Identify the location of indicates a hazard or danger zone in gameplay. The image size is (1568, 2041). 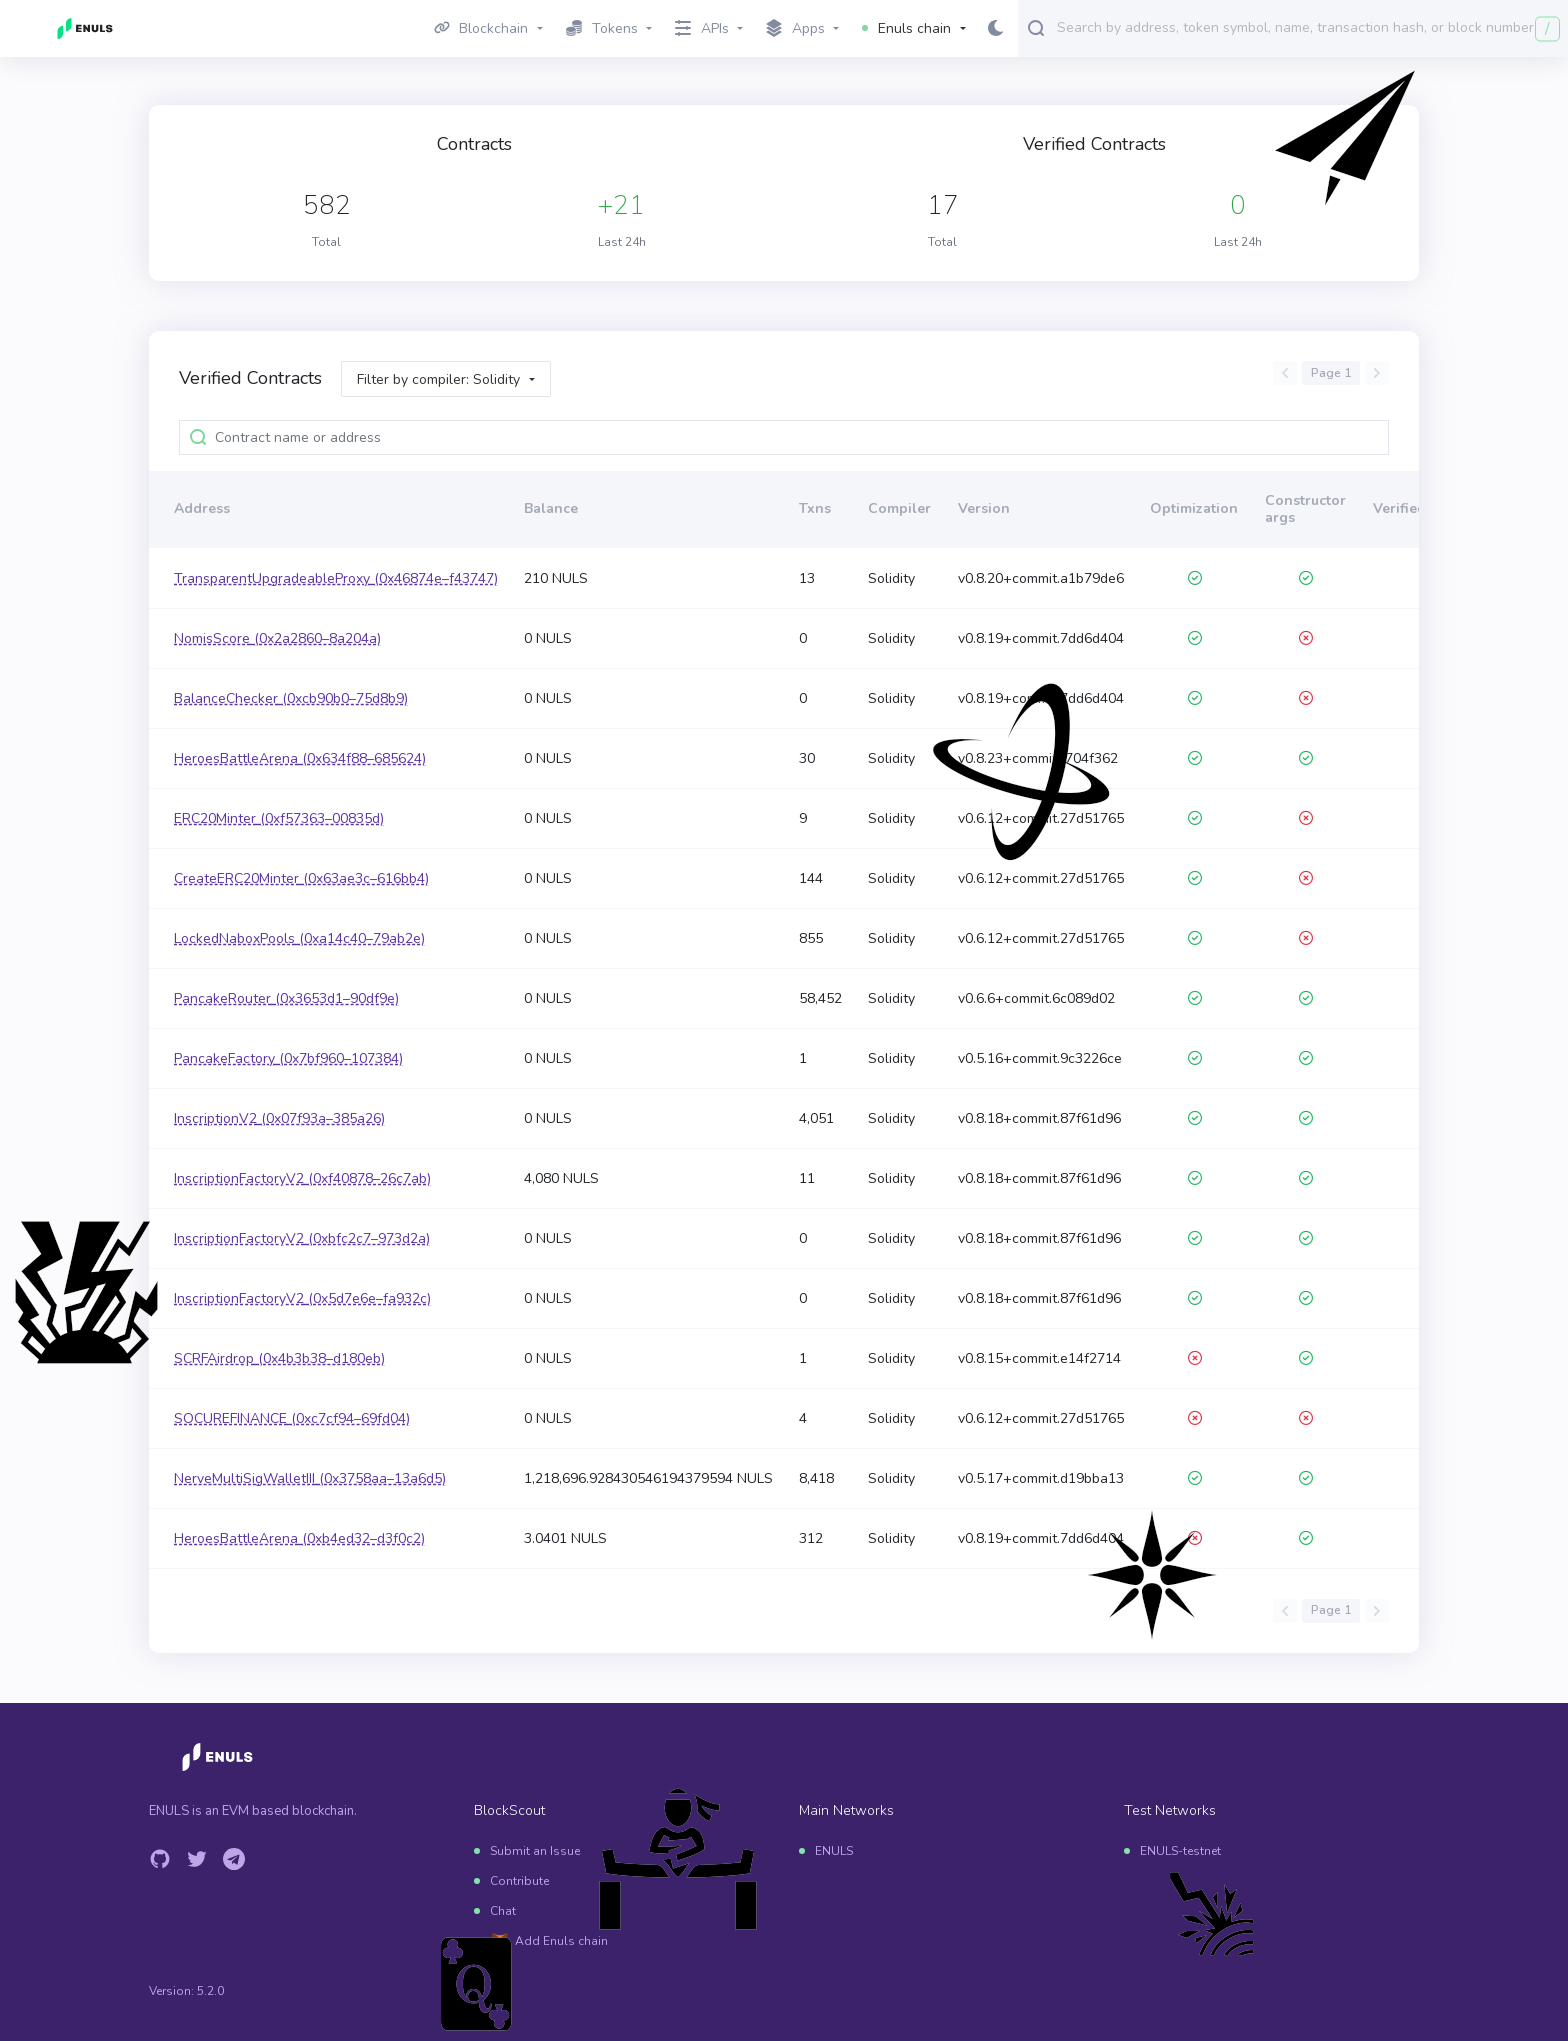
(1152, 1575).